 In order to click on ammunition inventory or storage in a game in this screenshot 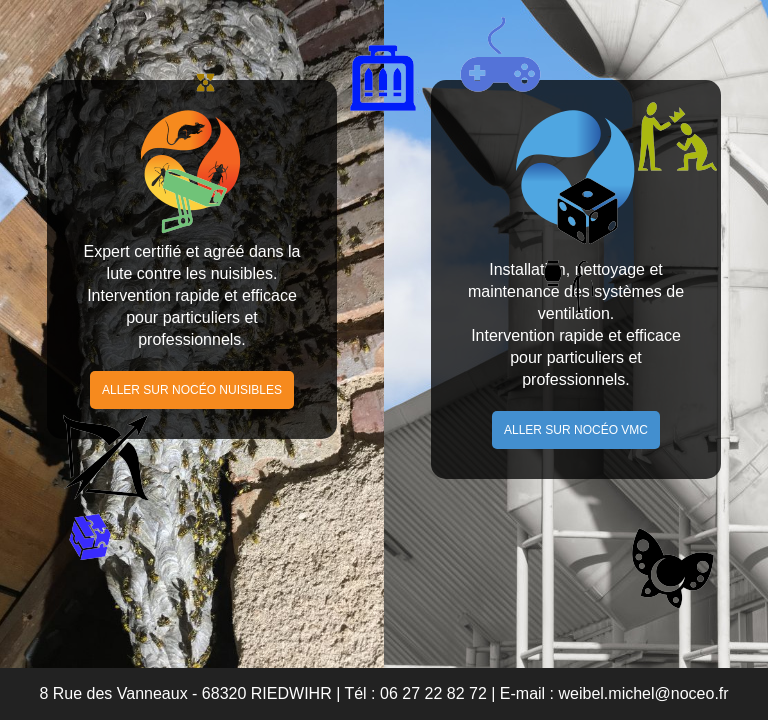, I will do `click(383, 78)`.